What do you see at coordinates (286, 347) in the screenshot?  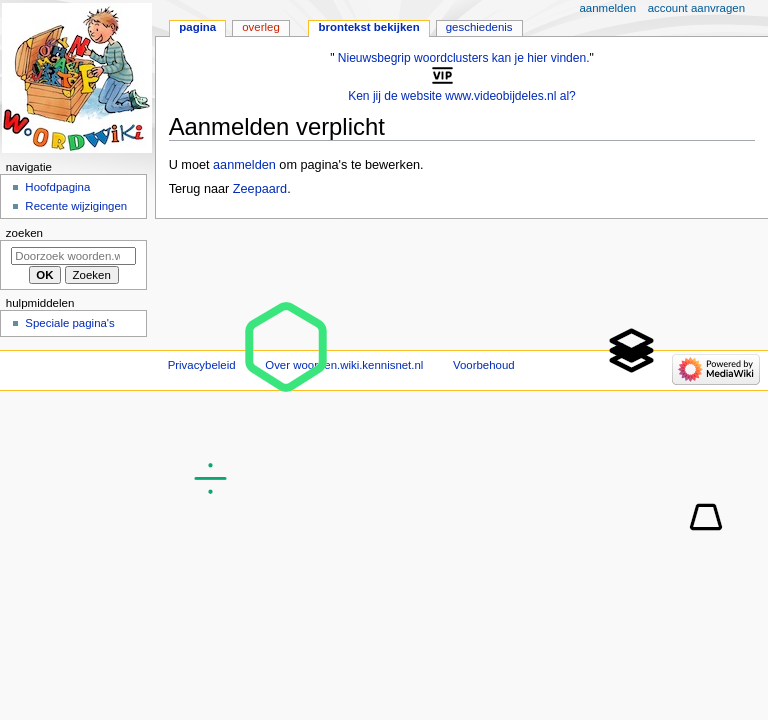 I see `select a hexagonal shape or polygon tool` at bounding box center [286, 347].